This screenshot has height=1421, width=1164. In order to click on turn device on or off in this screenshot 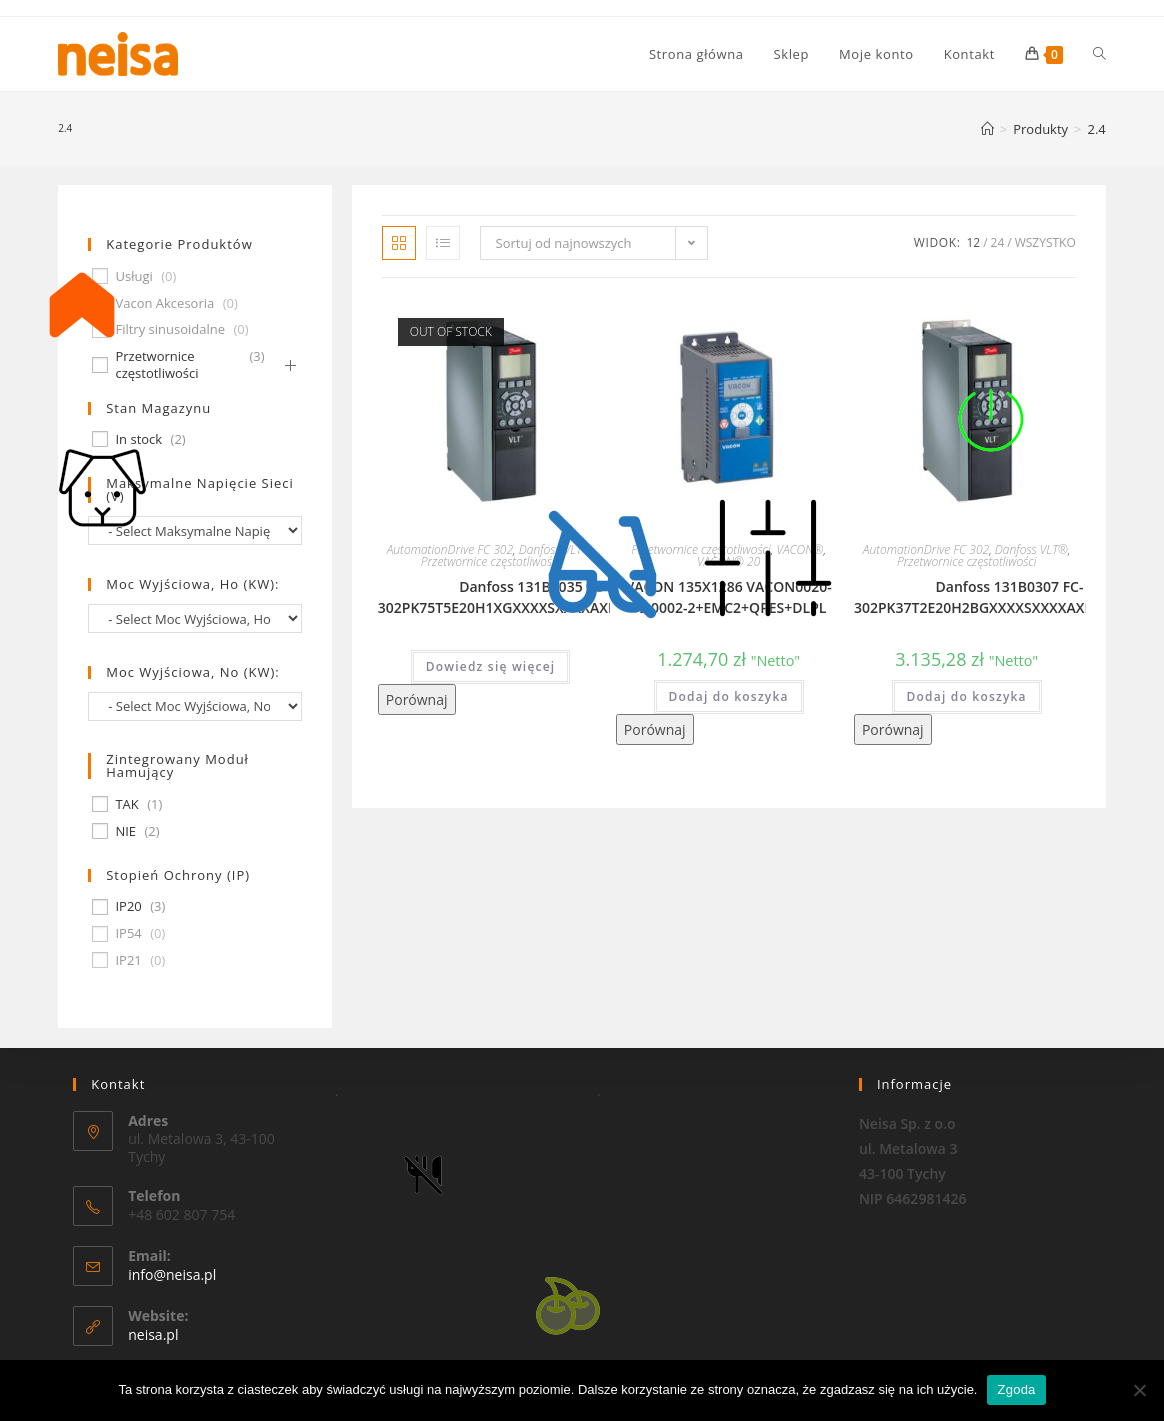, I will do `click(991, 419)`.